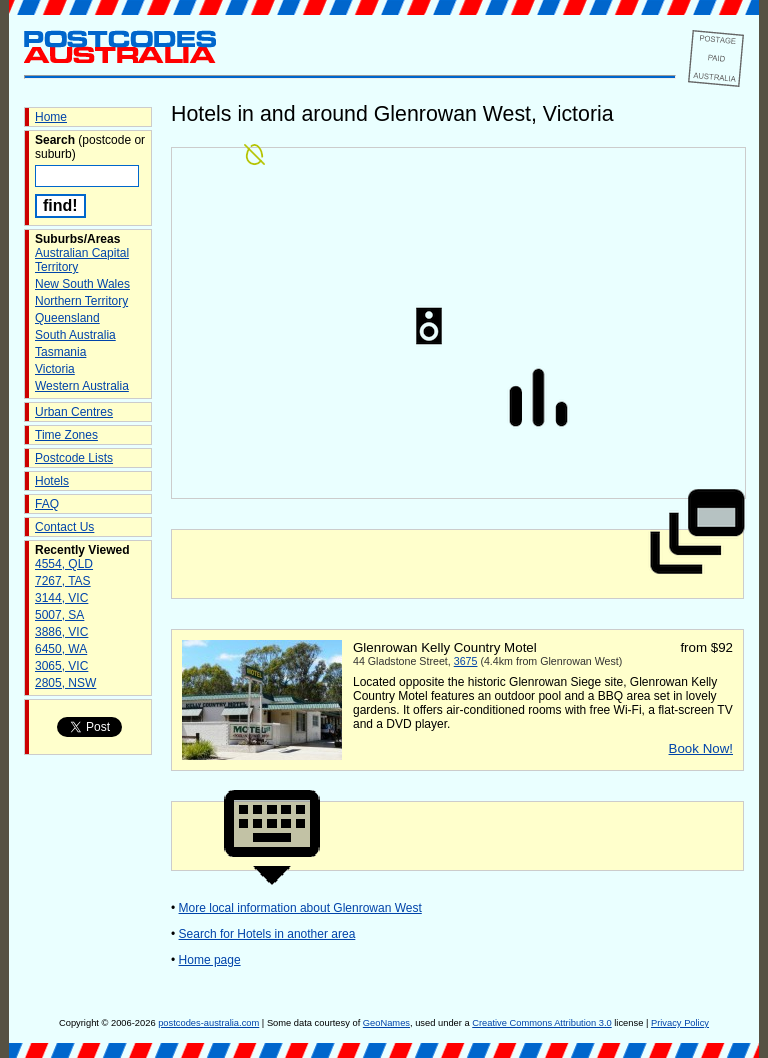 This screenshot has height=1058, width=768. Describe the element at coordinates (697, 531) in the screenshot. I see `view dynamic content feed` at that location.